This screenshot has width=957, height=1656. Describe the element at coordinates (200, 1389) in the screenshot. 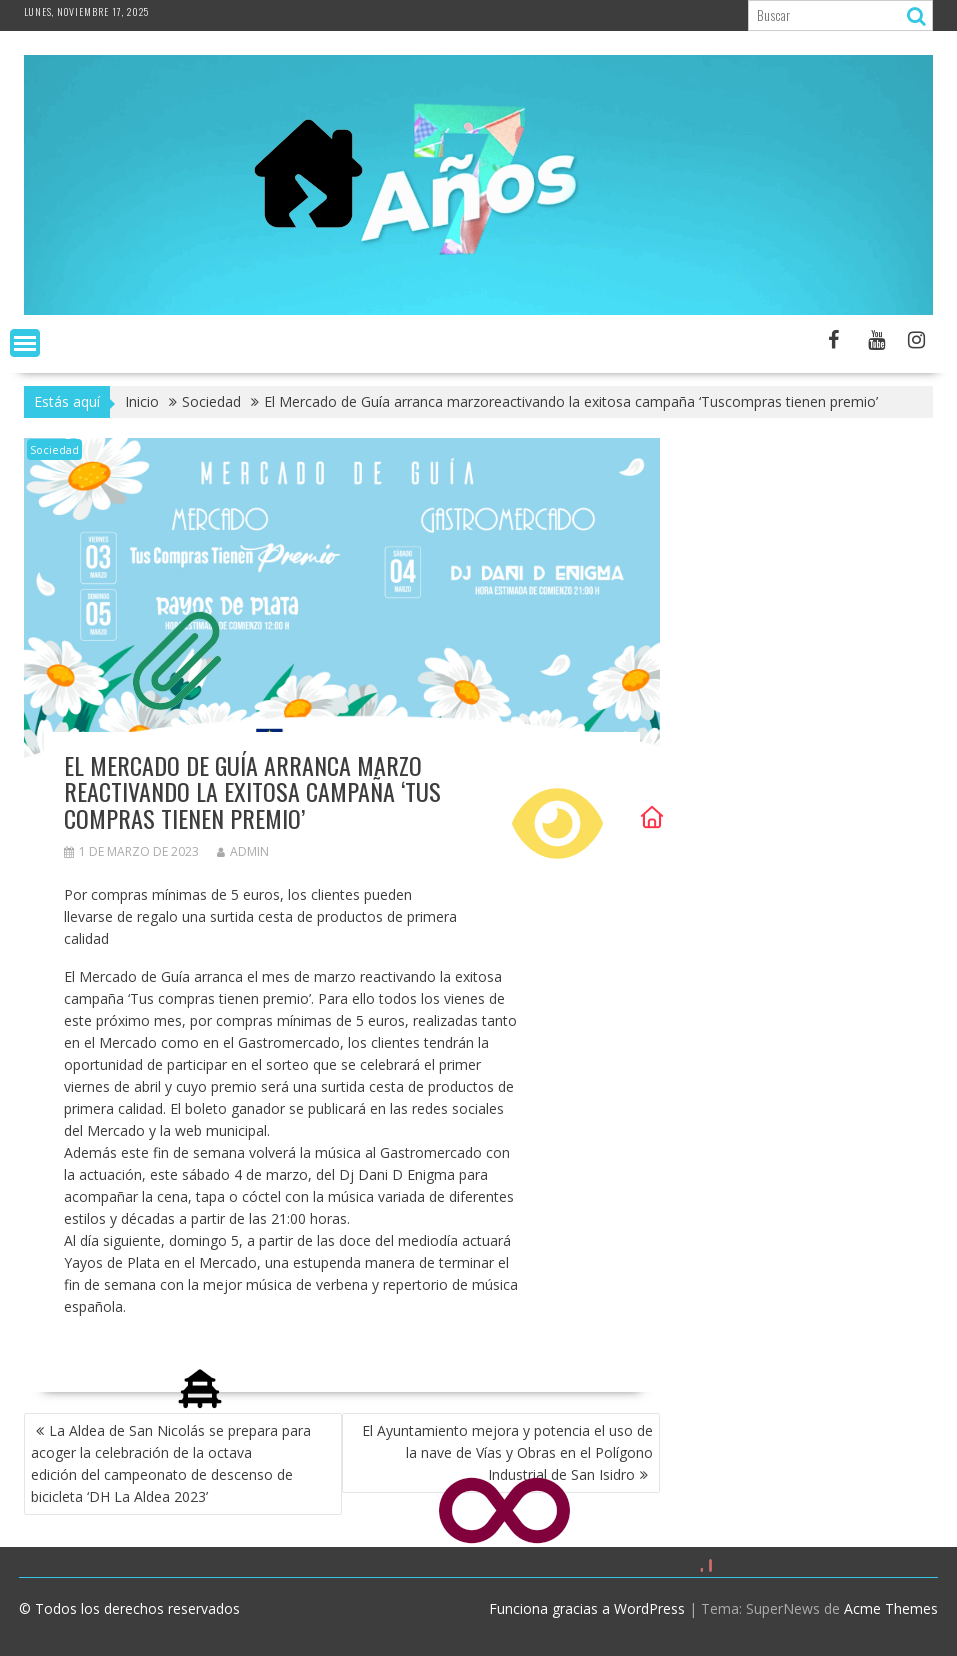

I see `indicates a buddhist temple or vihara location` at that location.